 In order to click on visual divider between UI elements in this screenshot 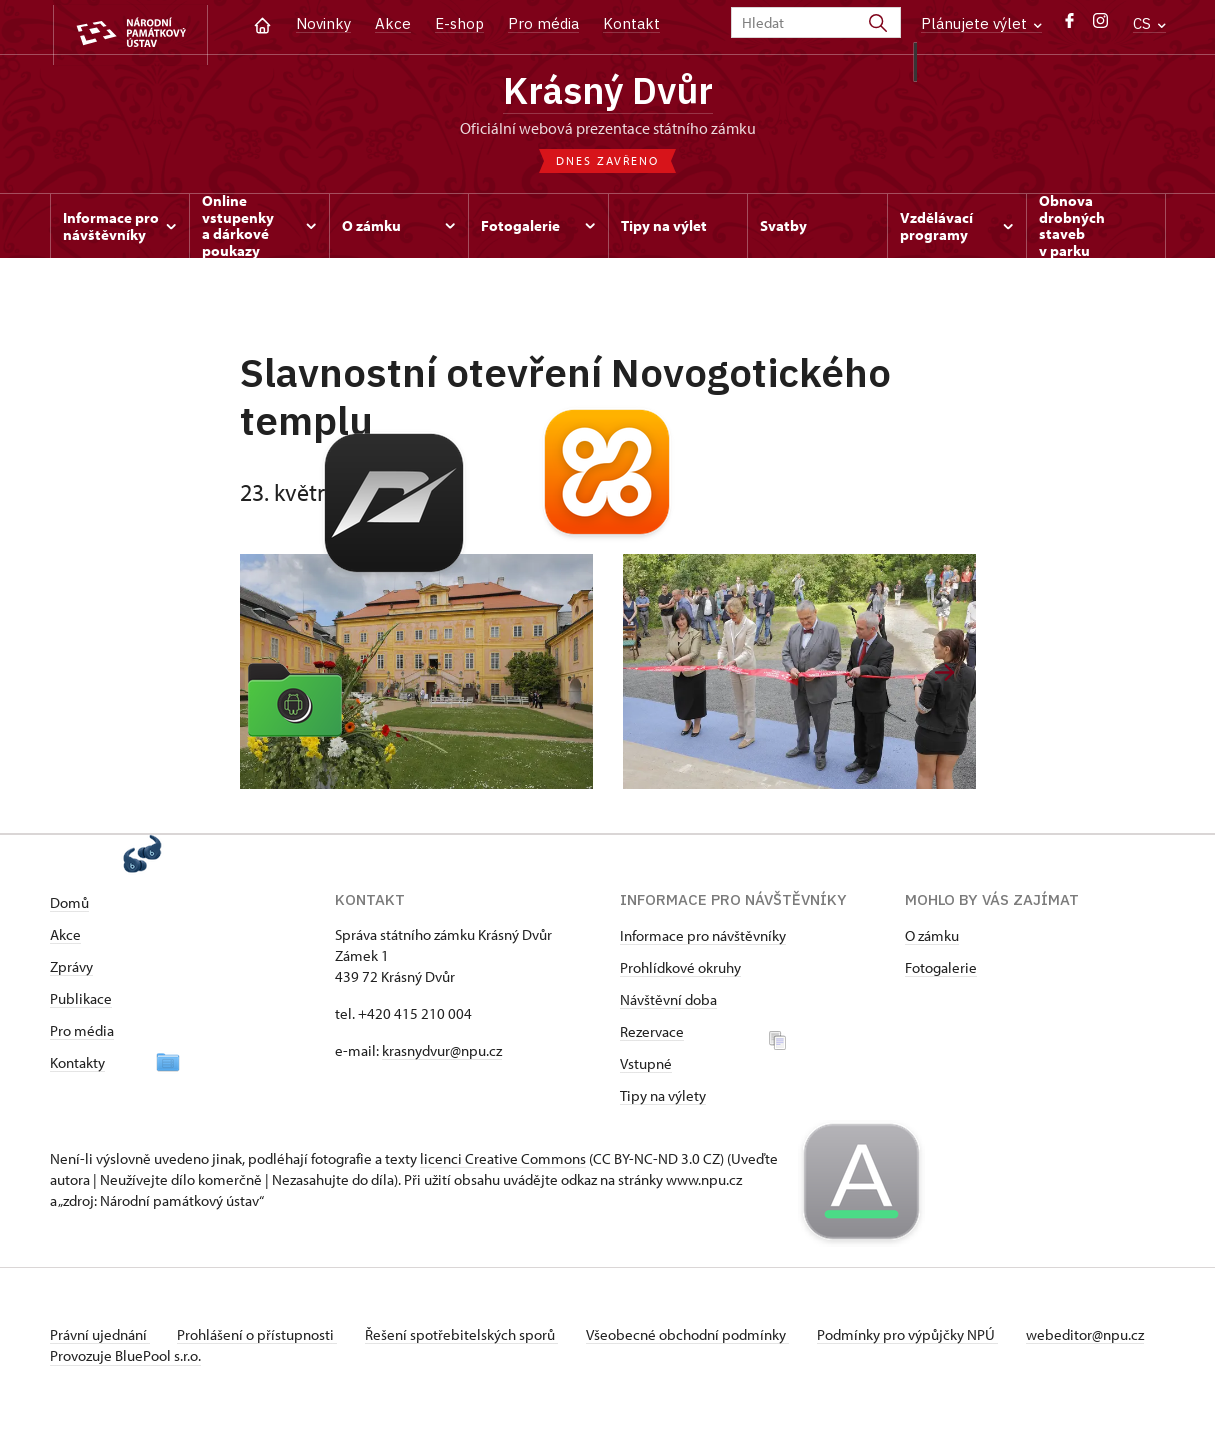, I will do `click(917, 62)`.